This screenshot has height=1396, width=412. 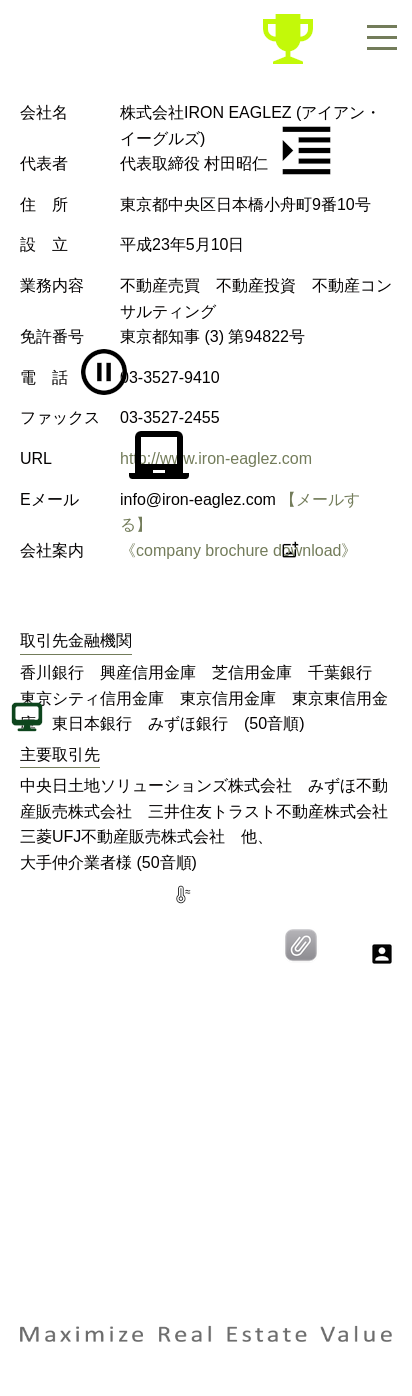 I want to click on open office or productivity applications, so click(x=301, y=945).